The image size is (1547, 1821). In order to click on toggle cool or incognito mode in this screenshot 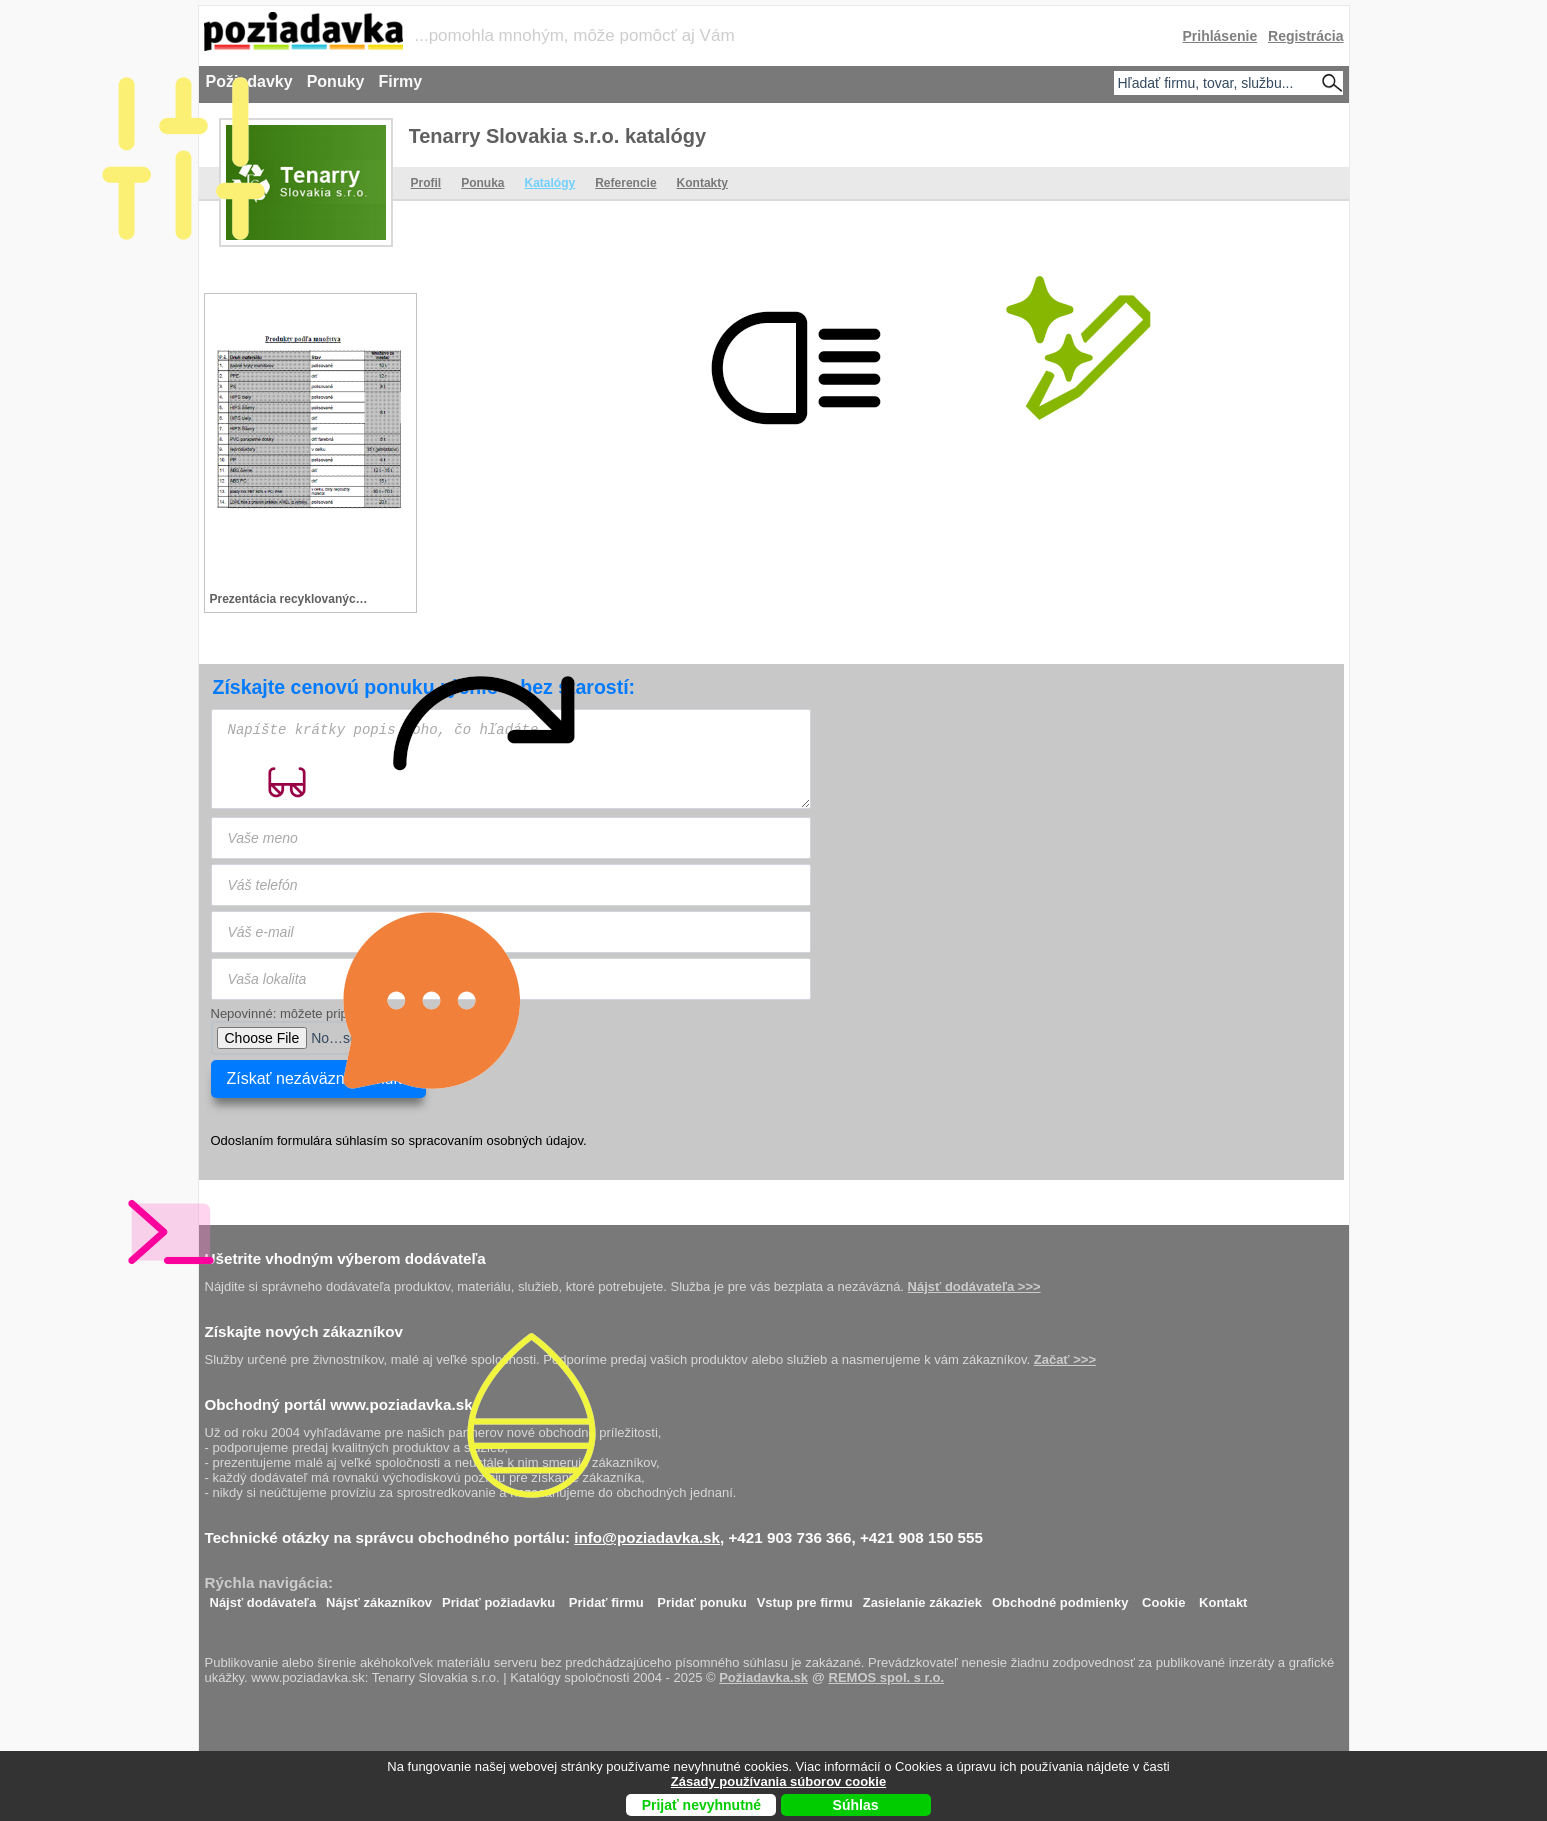, I will do `click(287, 783)`.